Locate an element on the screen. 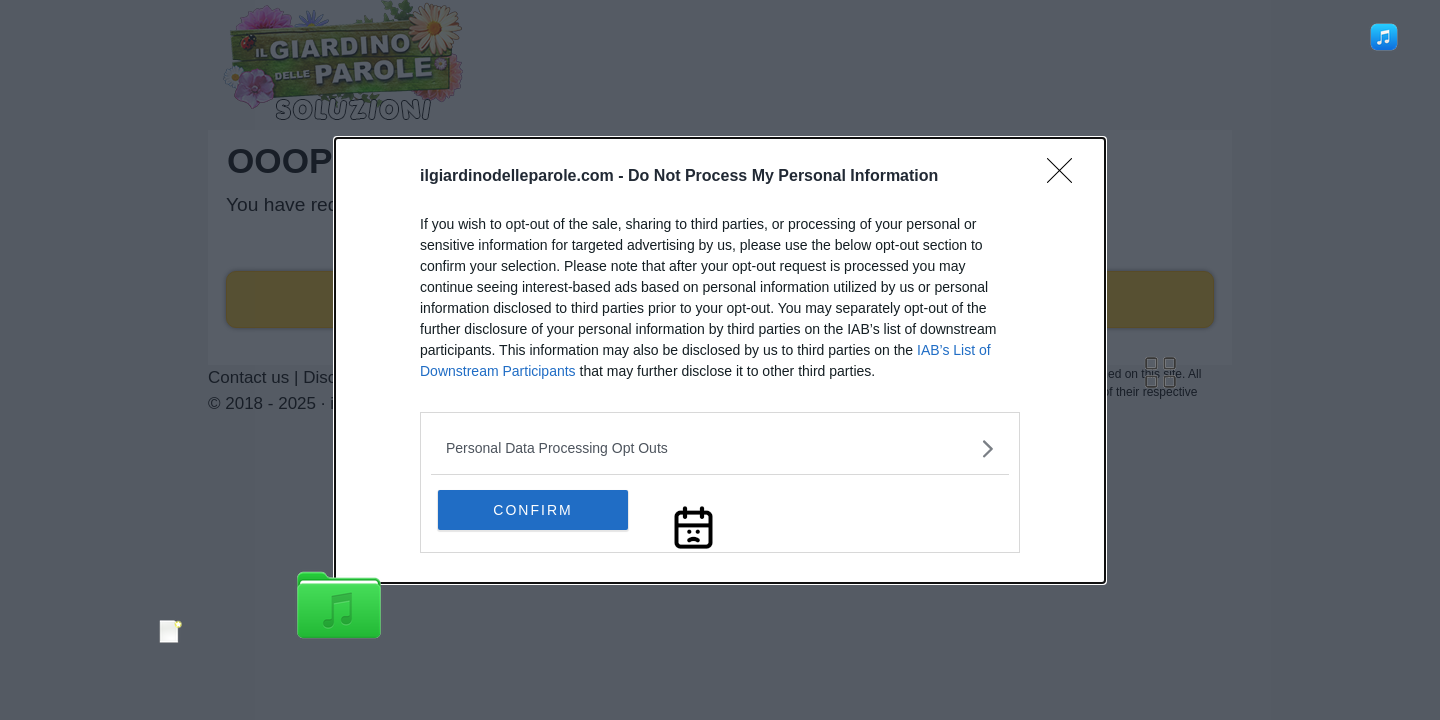  open your music files folder is located at coordinates (339, 605).